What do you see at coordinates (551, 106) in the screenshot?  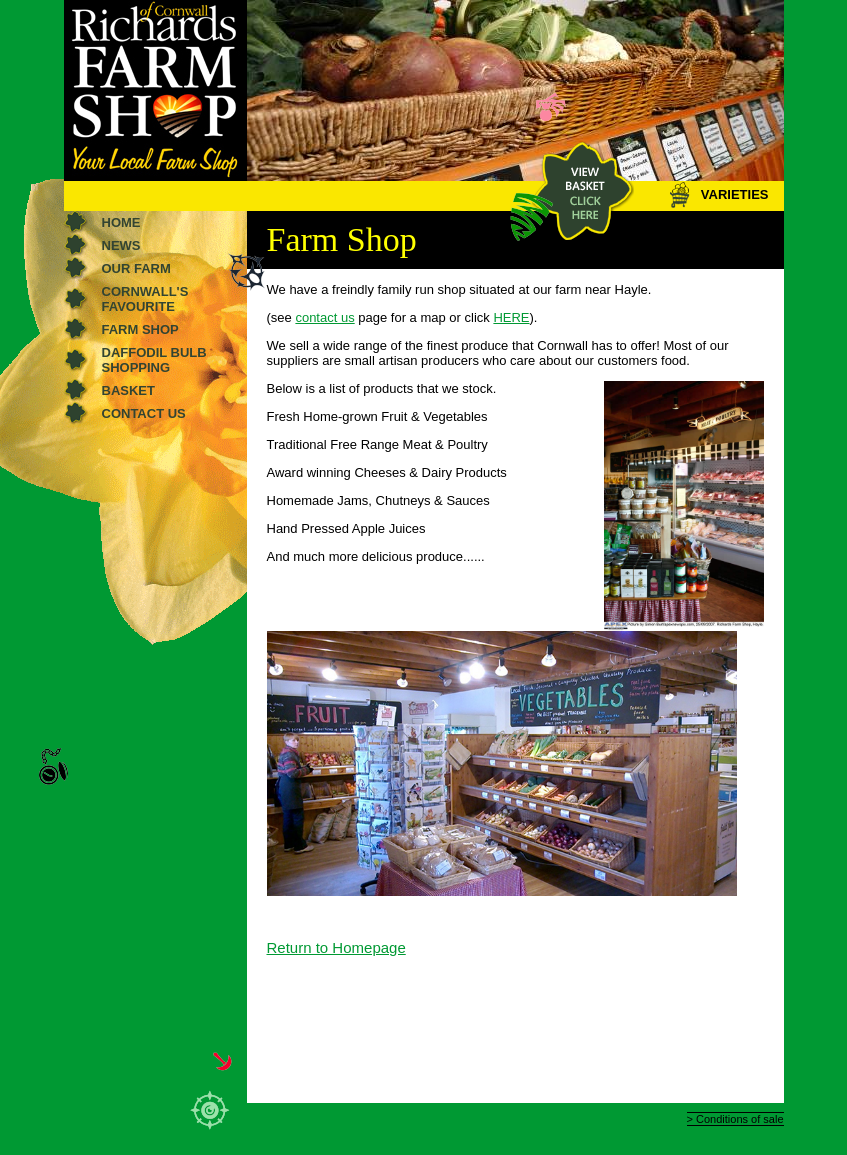 I see `steal or grab an item quickly` at bounding box center [551, 106].